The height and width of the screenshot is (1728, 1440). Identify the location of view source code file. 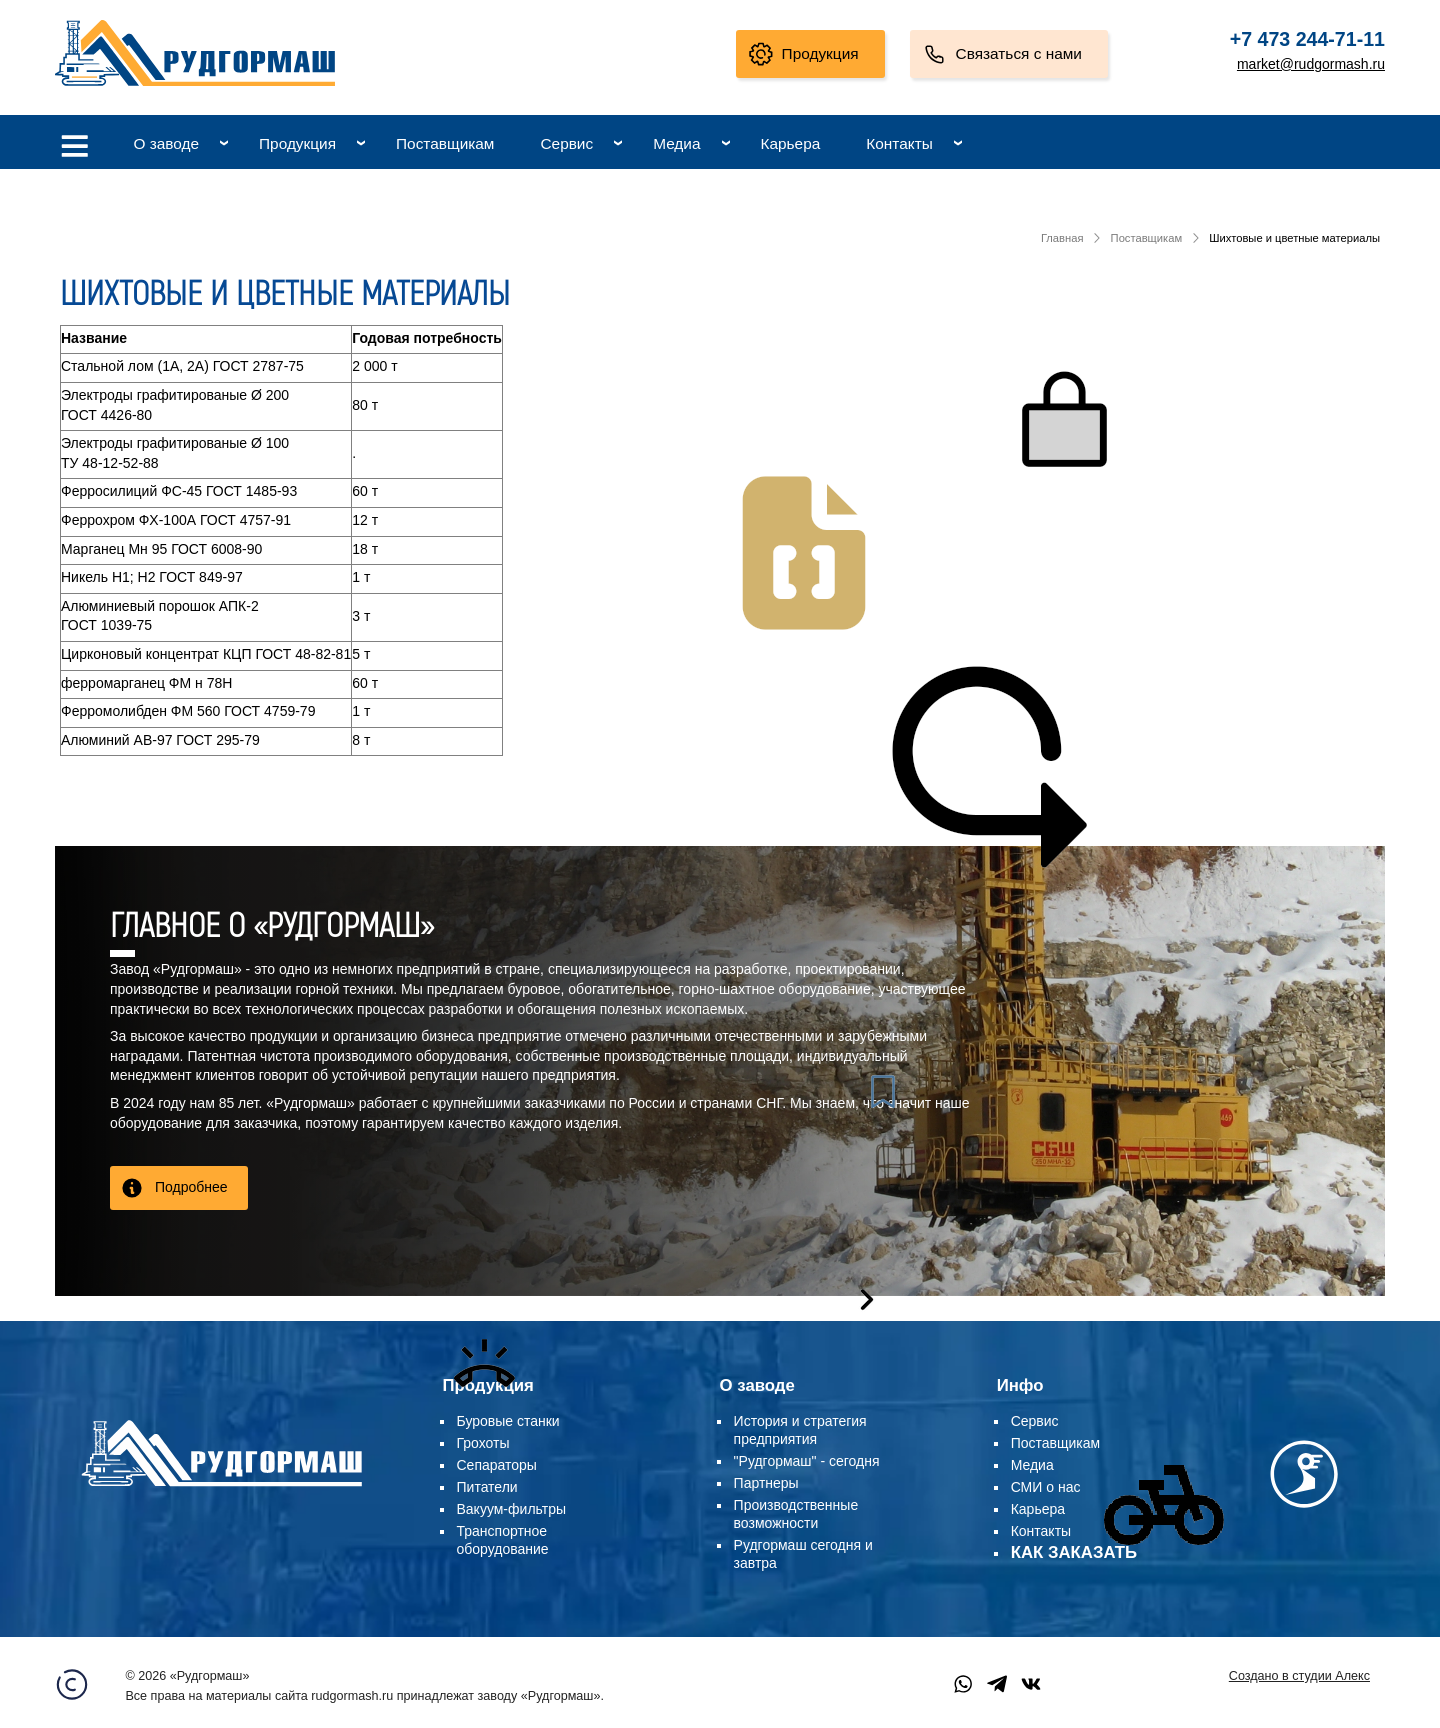
(804, 553).